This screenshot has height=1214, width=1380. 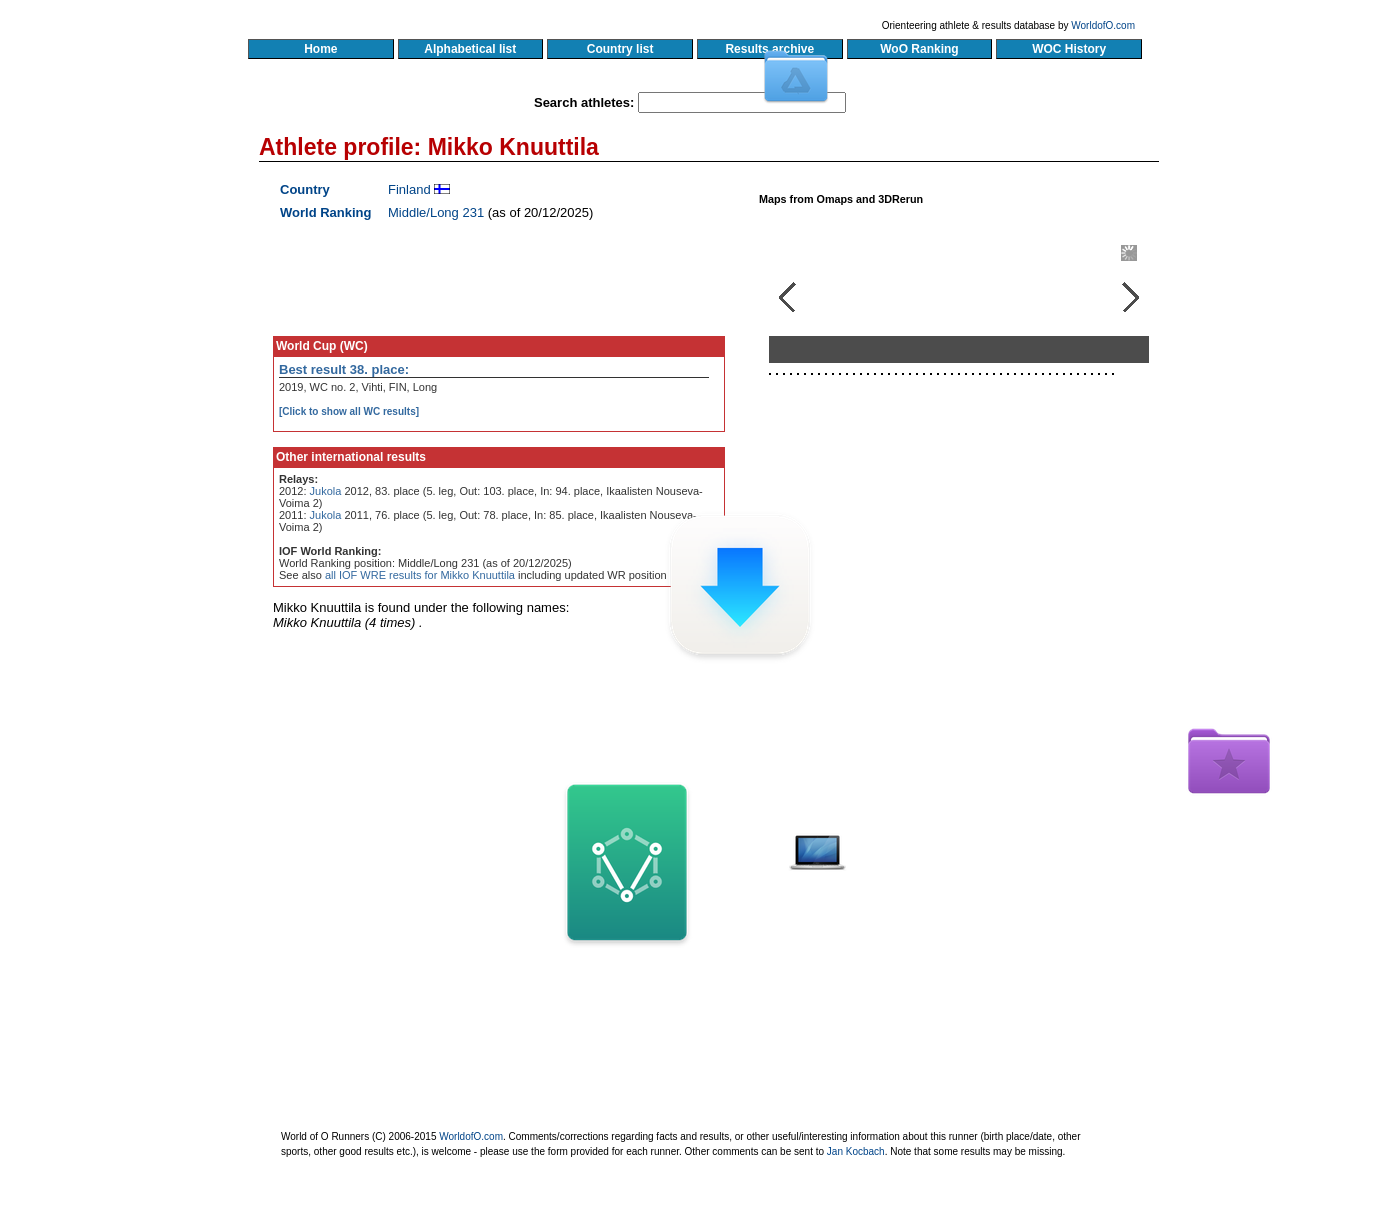 What do you see at coordinates (1229, 761) in the screenshot?
I see `open your bookmarked or favorite files folder` at bounding box center [1229, 761].